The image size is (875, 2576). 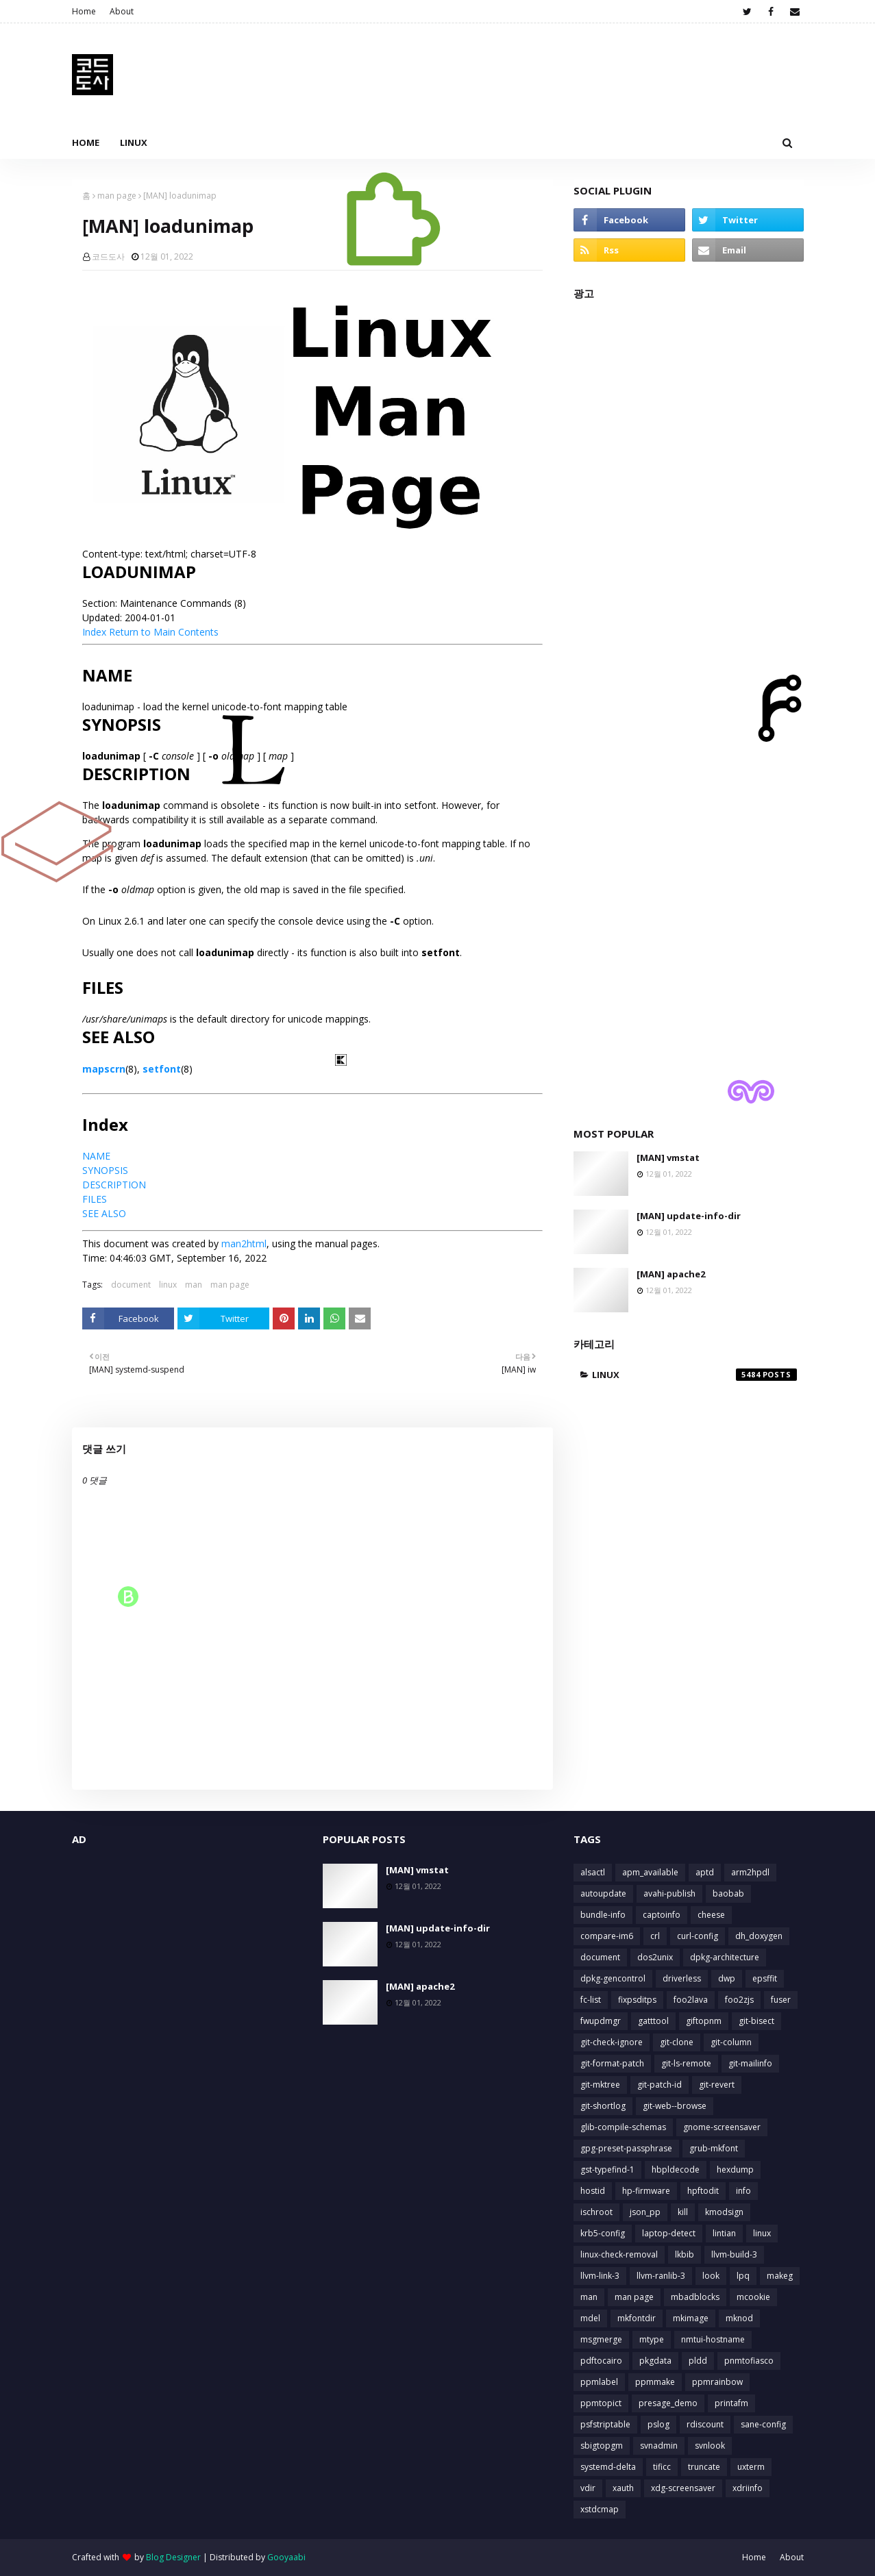 I want to click on brevo email marketing platform logo, so click(x=128, y=1597).